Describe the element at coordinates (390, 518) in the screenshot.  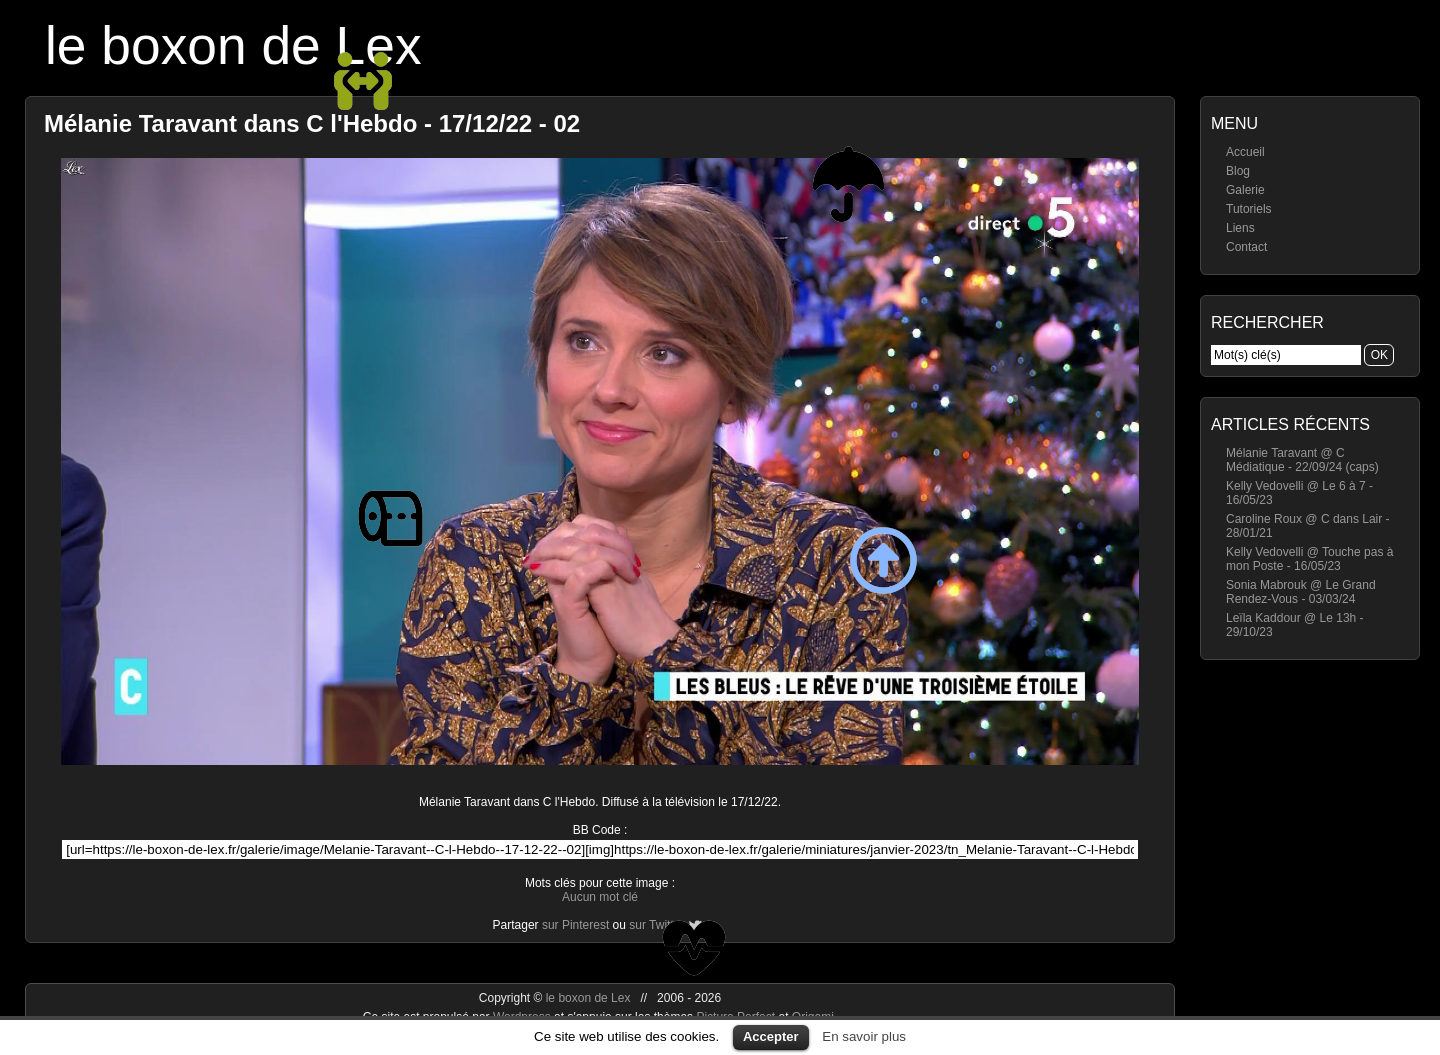
I see `indicates restroom or bathroom location` at that location.